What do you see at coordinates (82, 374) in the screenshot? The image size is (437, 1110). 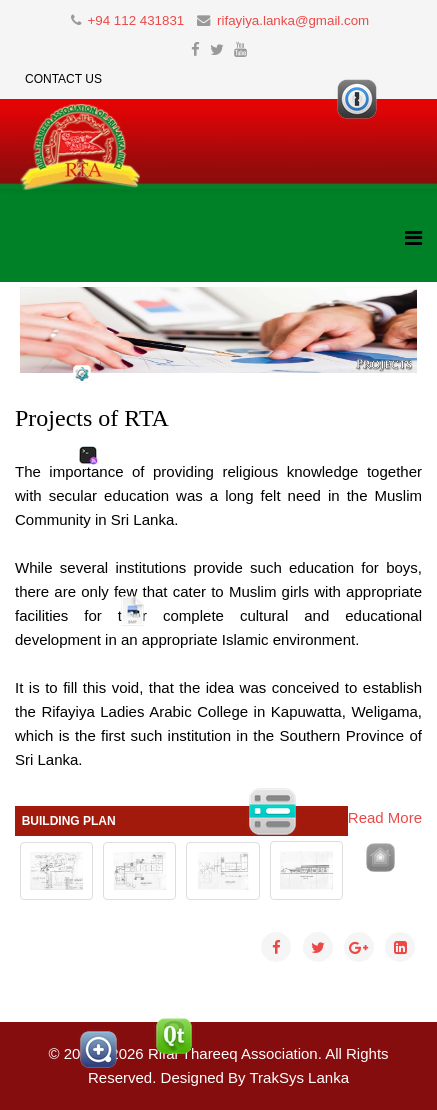 I see `open jacobdev application` at bounding box center [82, 374].